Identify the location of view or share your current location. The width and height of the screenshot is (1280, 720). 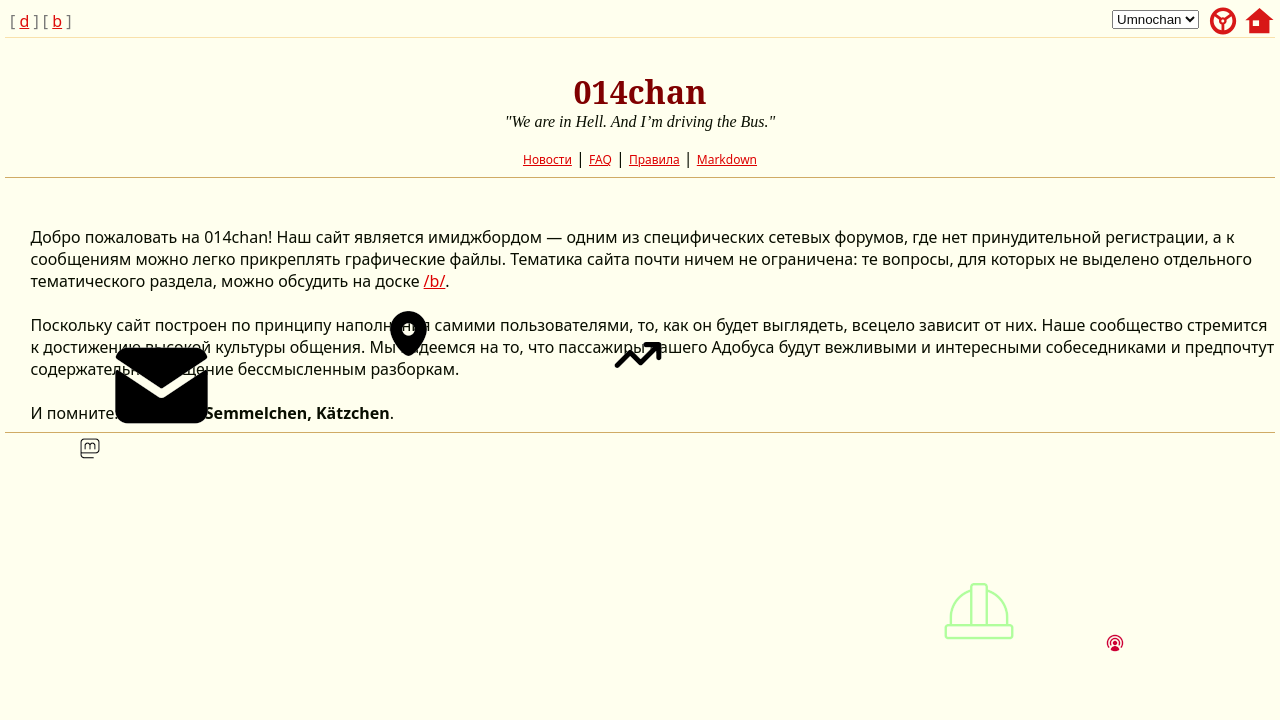
(408, 333).